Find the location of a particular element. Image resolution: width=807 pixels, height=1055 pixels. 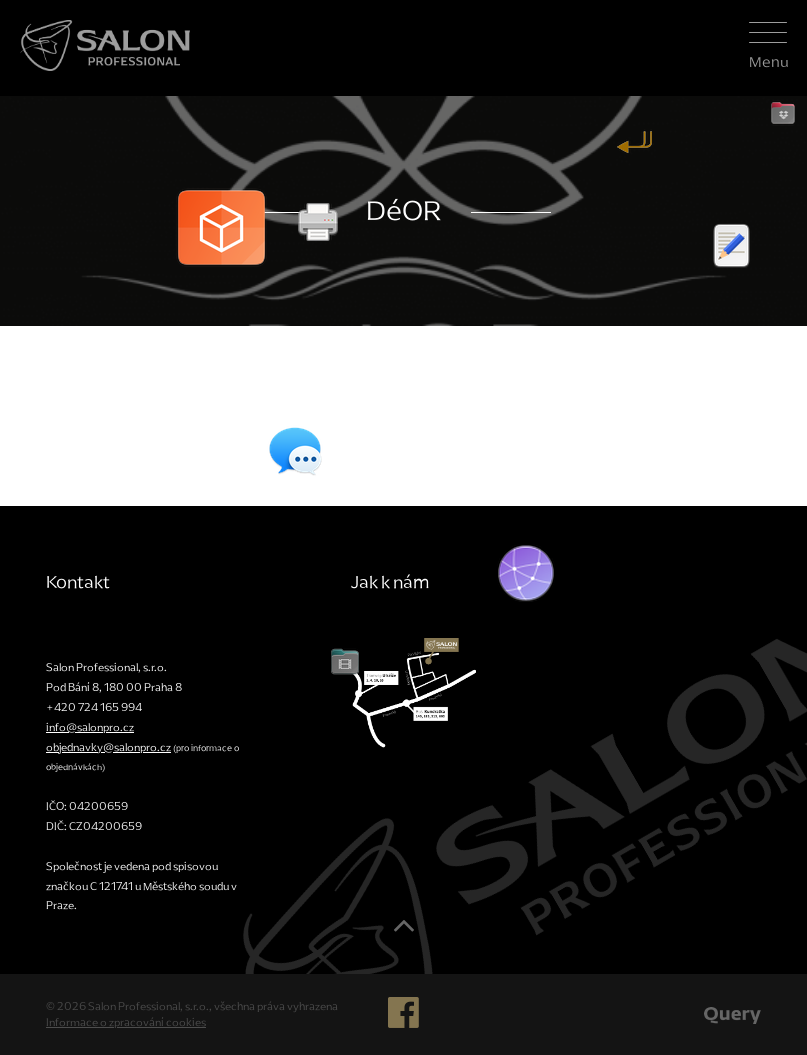

reply to all recipients in an email thread is located at coordinates (634, 142).